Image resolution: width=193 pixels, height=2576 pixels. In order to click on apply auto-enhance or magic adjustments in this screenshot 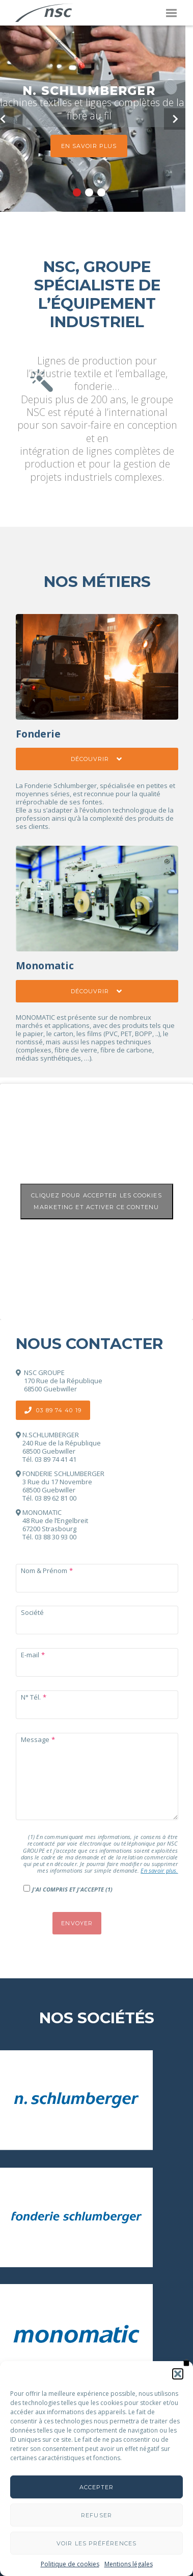, I will do `click(42, 381)`.